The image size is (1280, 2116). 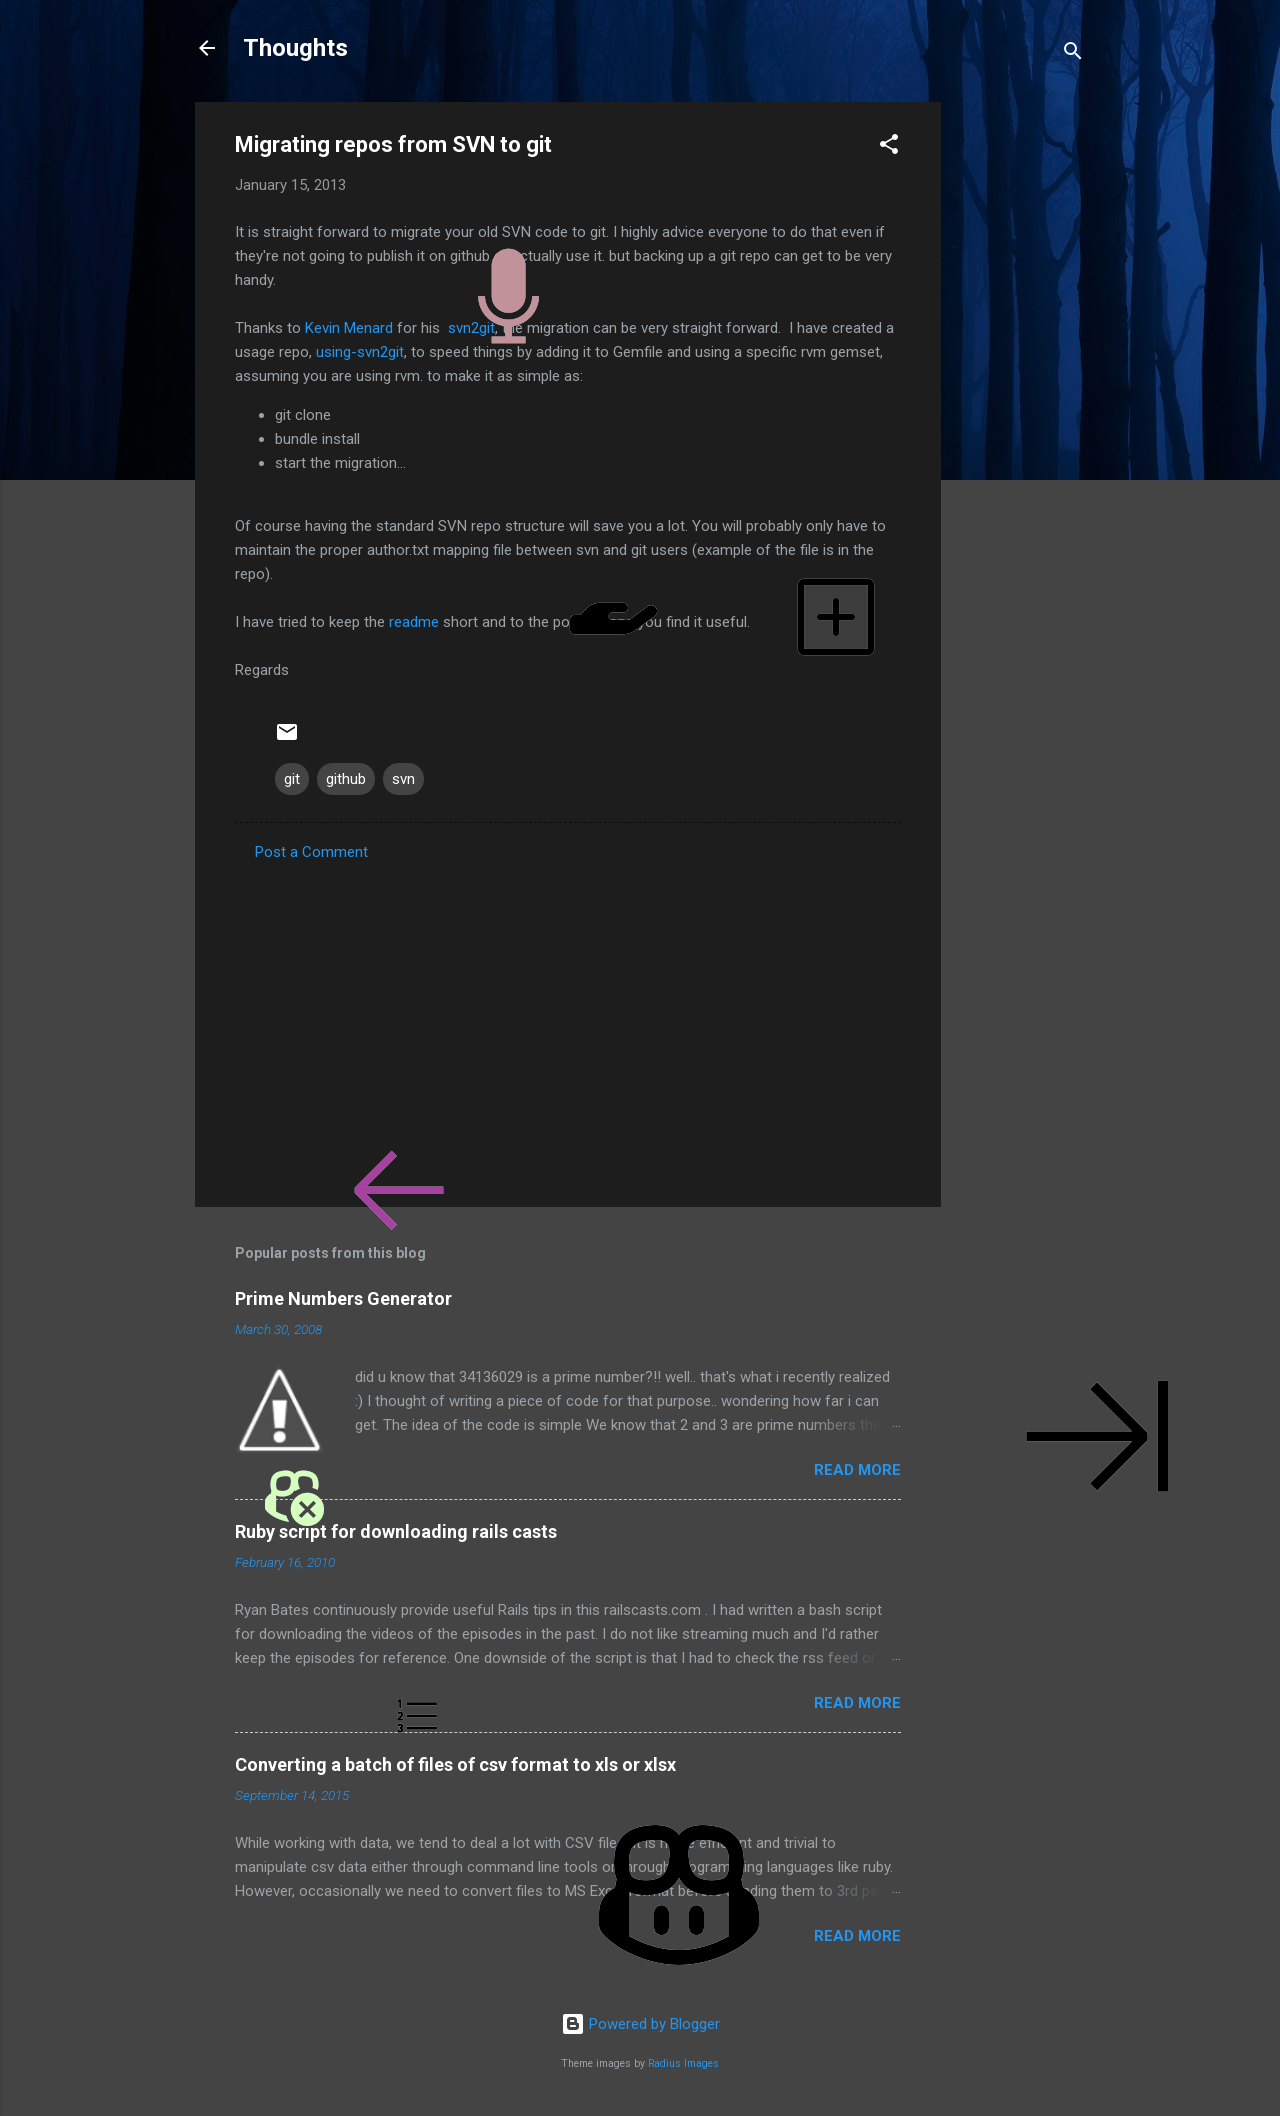 I want to click on github copilot connection error, so click(x=294, y=1496).